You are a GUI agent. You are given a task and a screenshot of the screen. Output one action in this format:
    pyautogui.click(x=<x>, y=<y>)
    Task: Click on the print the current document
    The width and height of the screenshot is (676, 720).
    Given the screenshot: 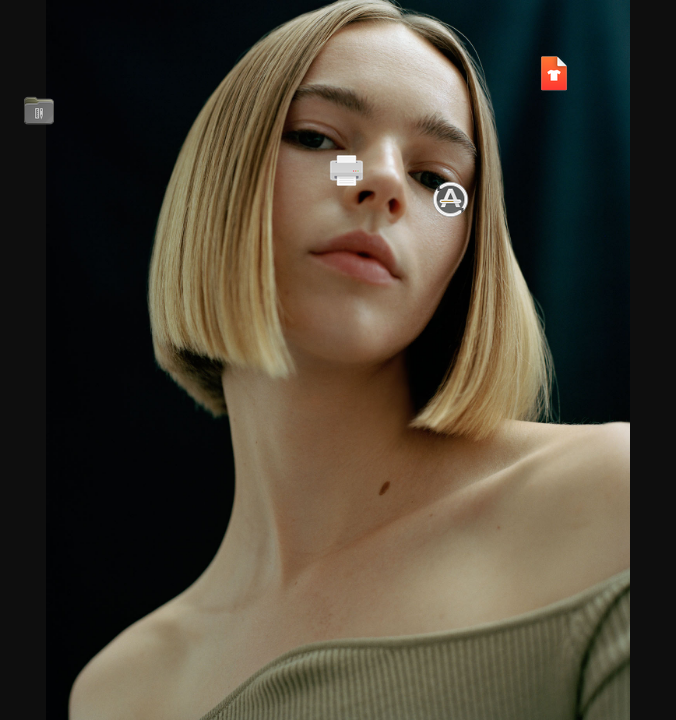 What is the action you would take?
    pyautogui.click(x=346, y=170)
    